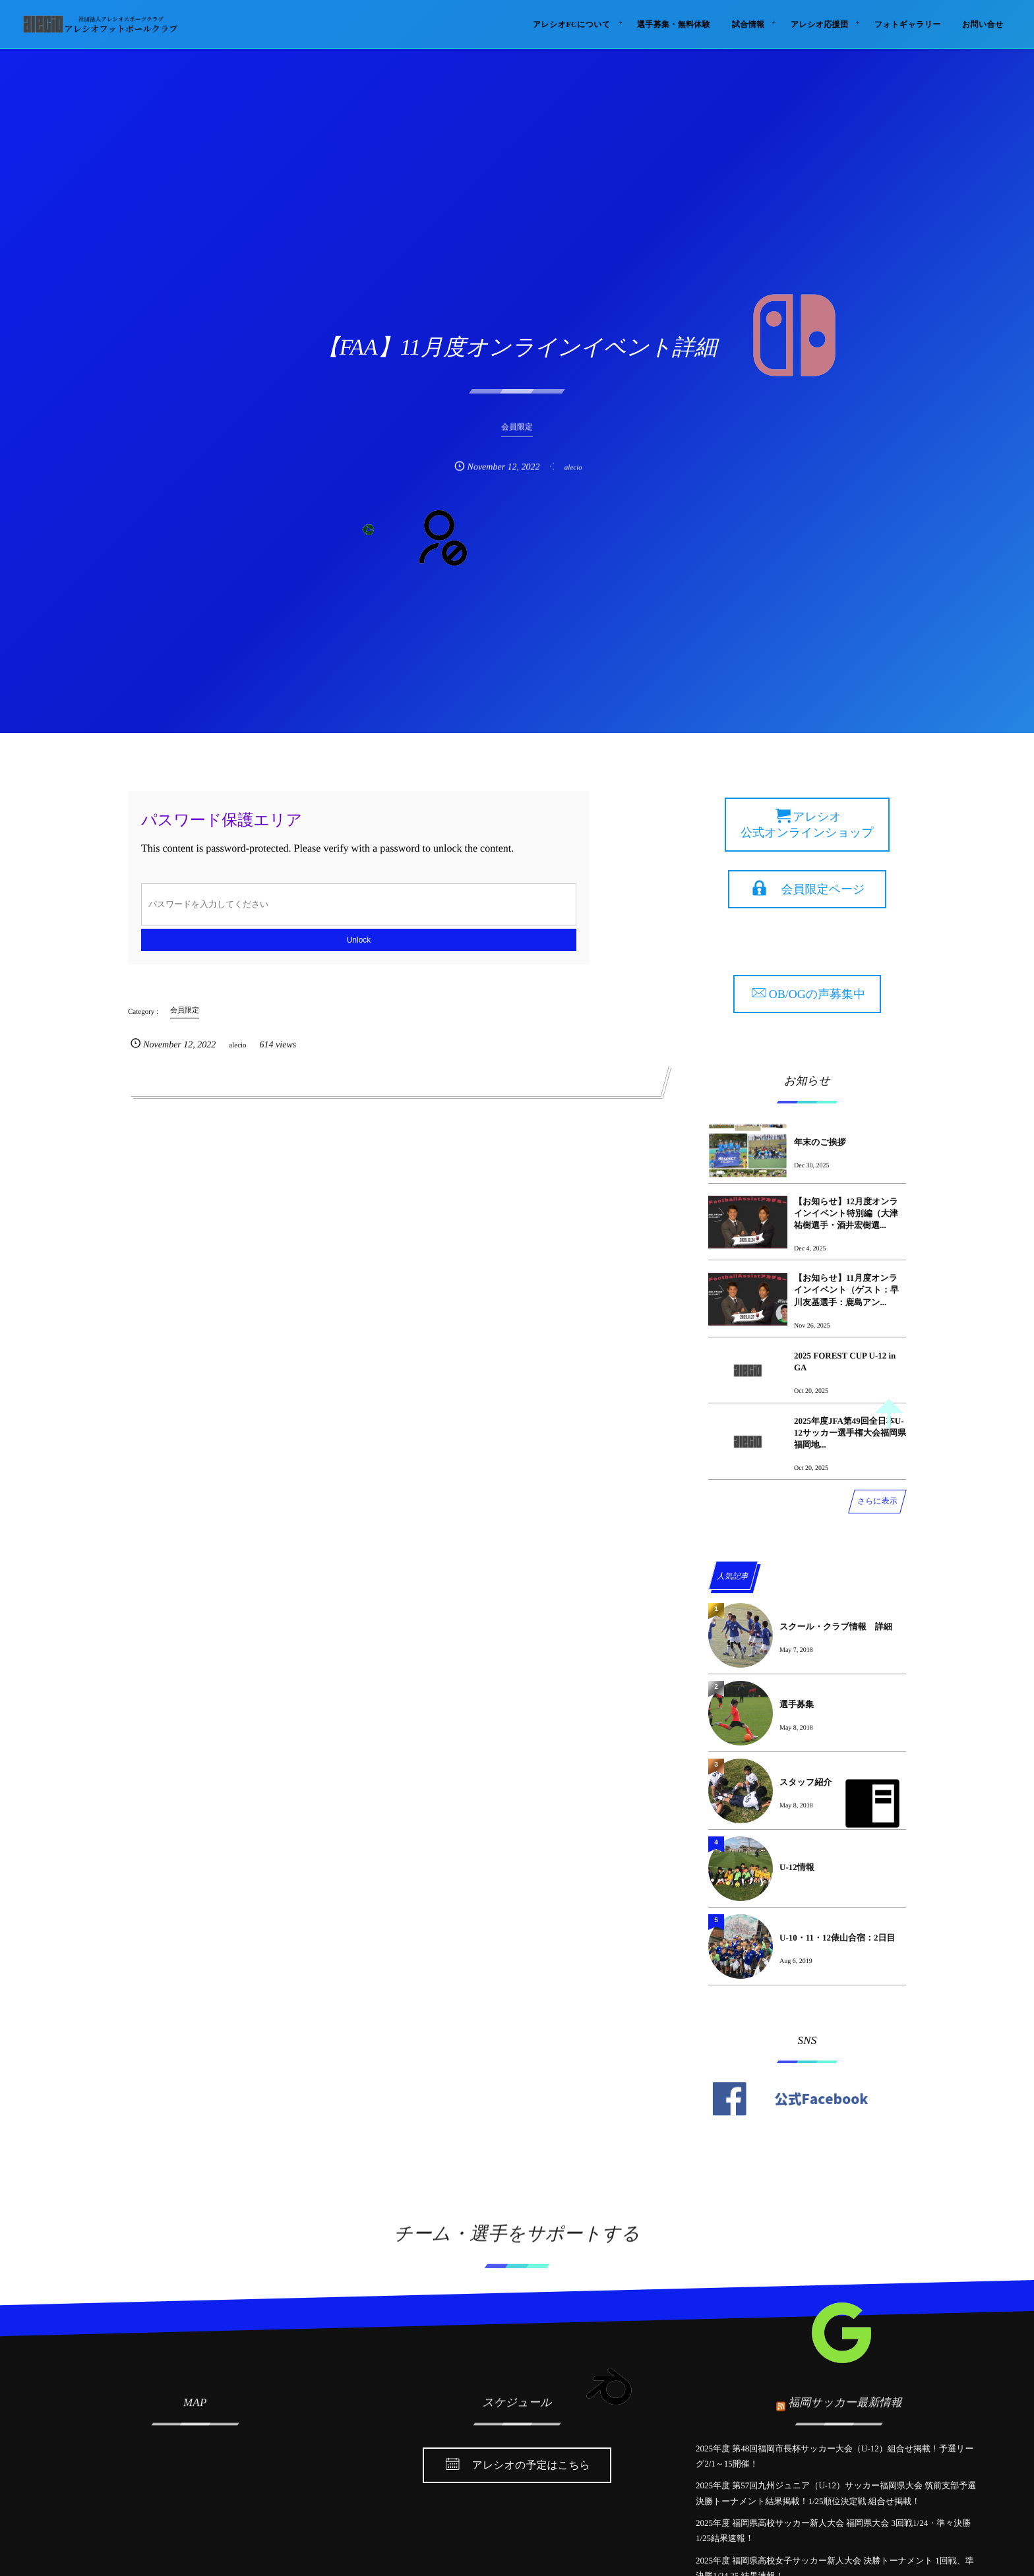 This screenshot has width=1034, height=2576. I want to click on sign in with Google, so click(842, 2333).